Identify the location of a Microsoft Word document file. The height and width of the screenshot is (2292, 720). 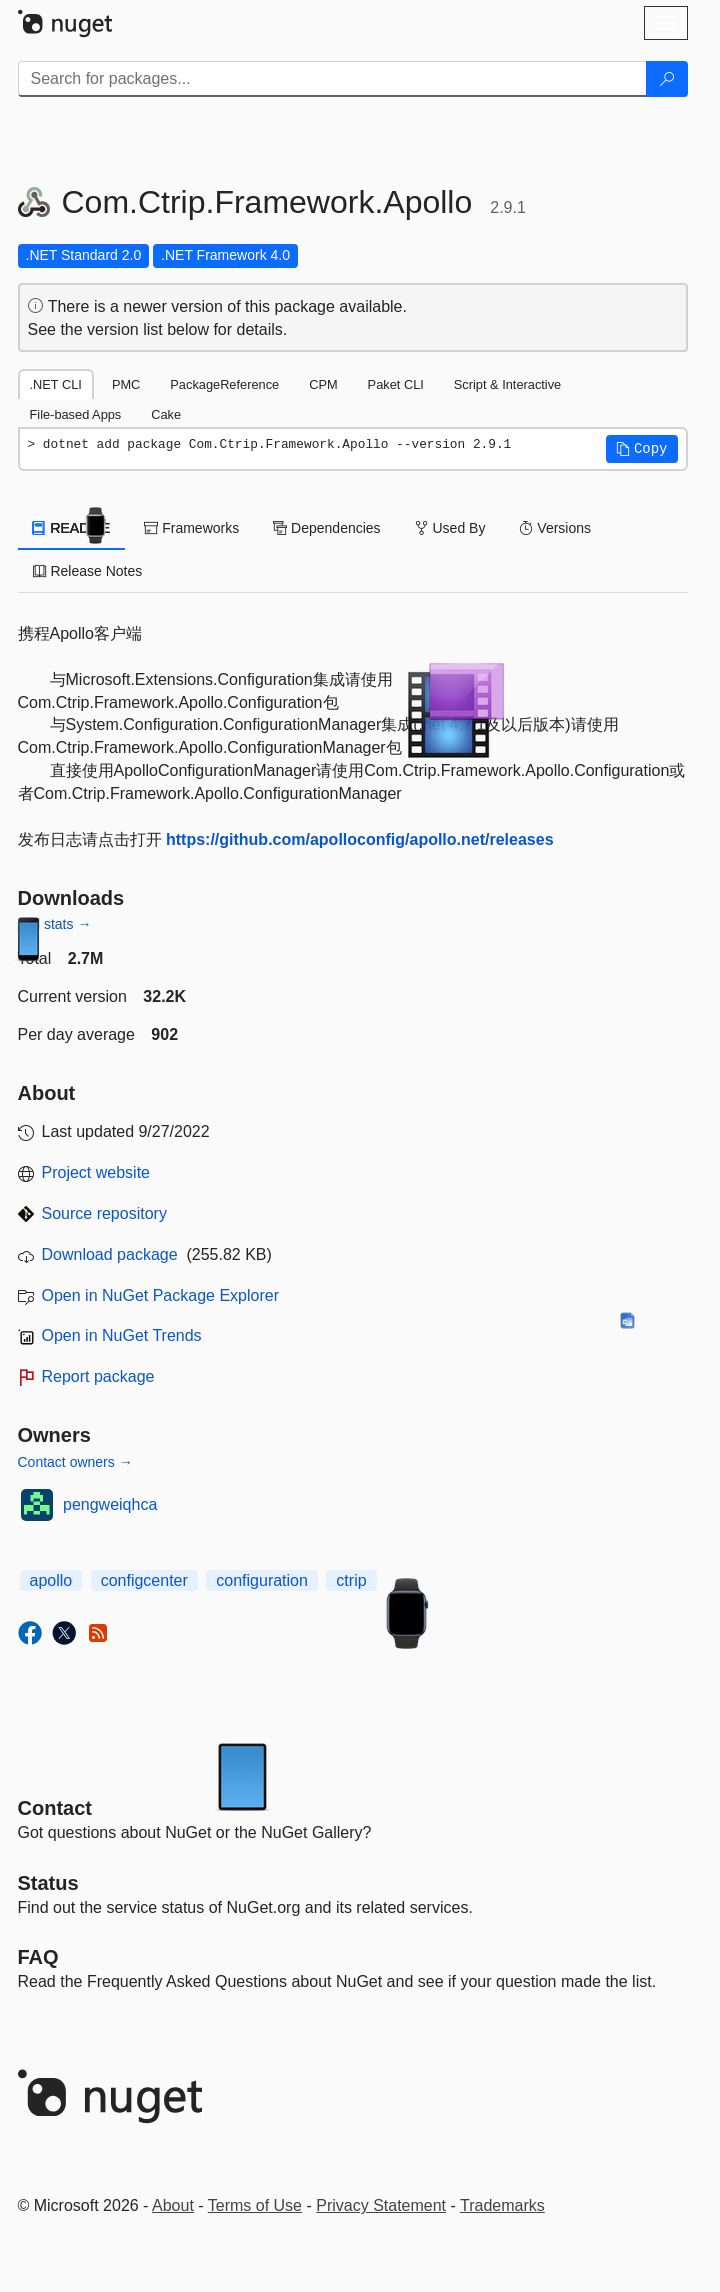
(627, 1320).